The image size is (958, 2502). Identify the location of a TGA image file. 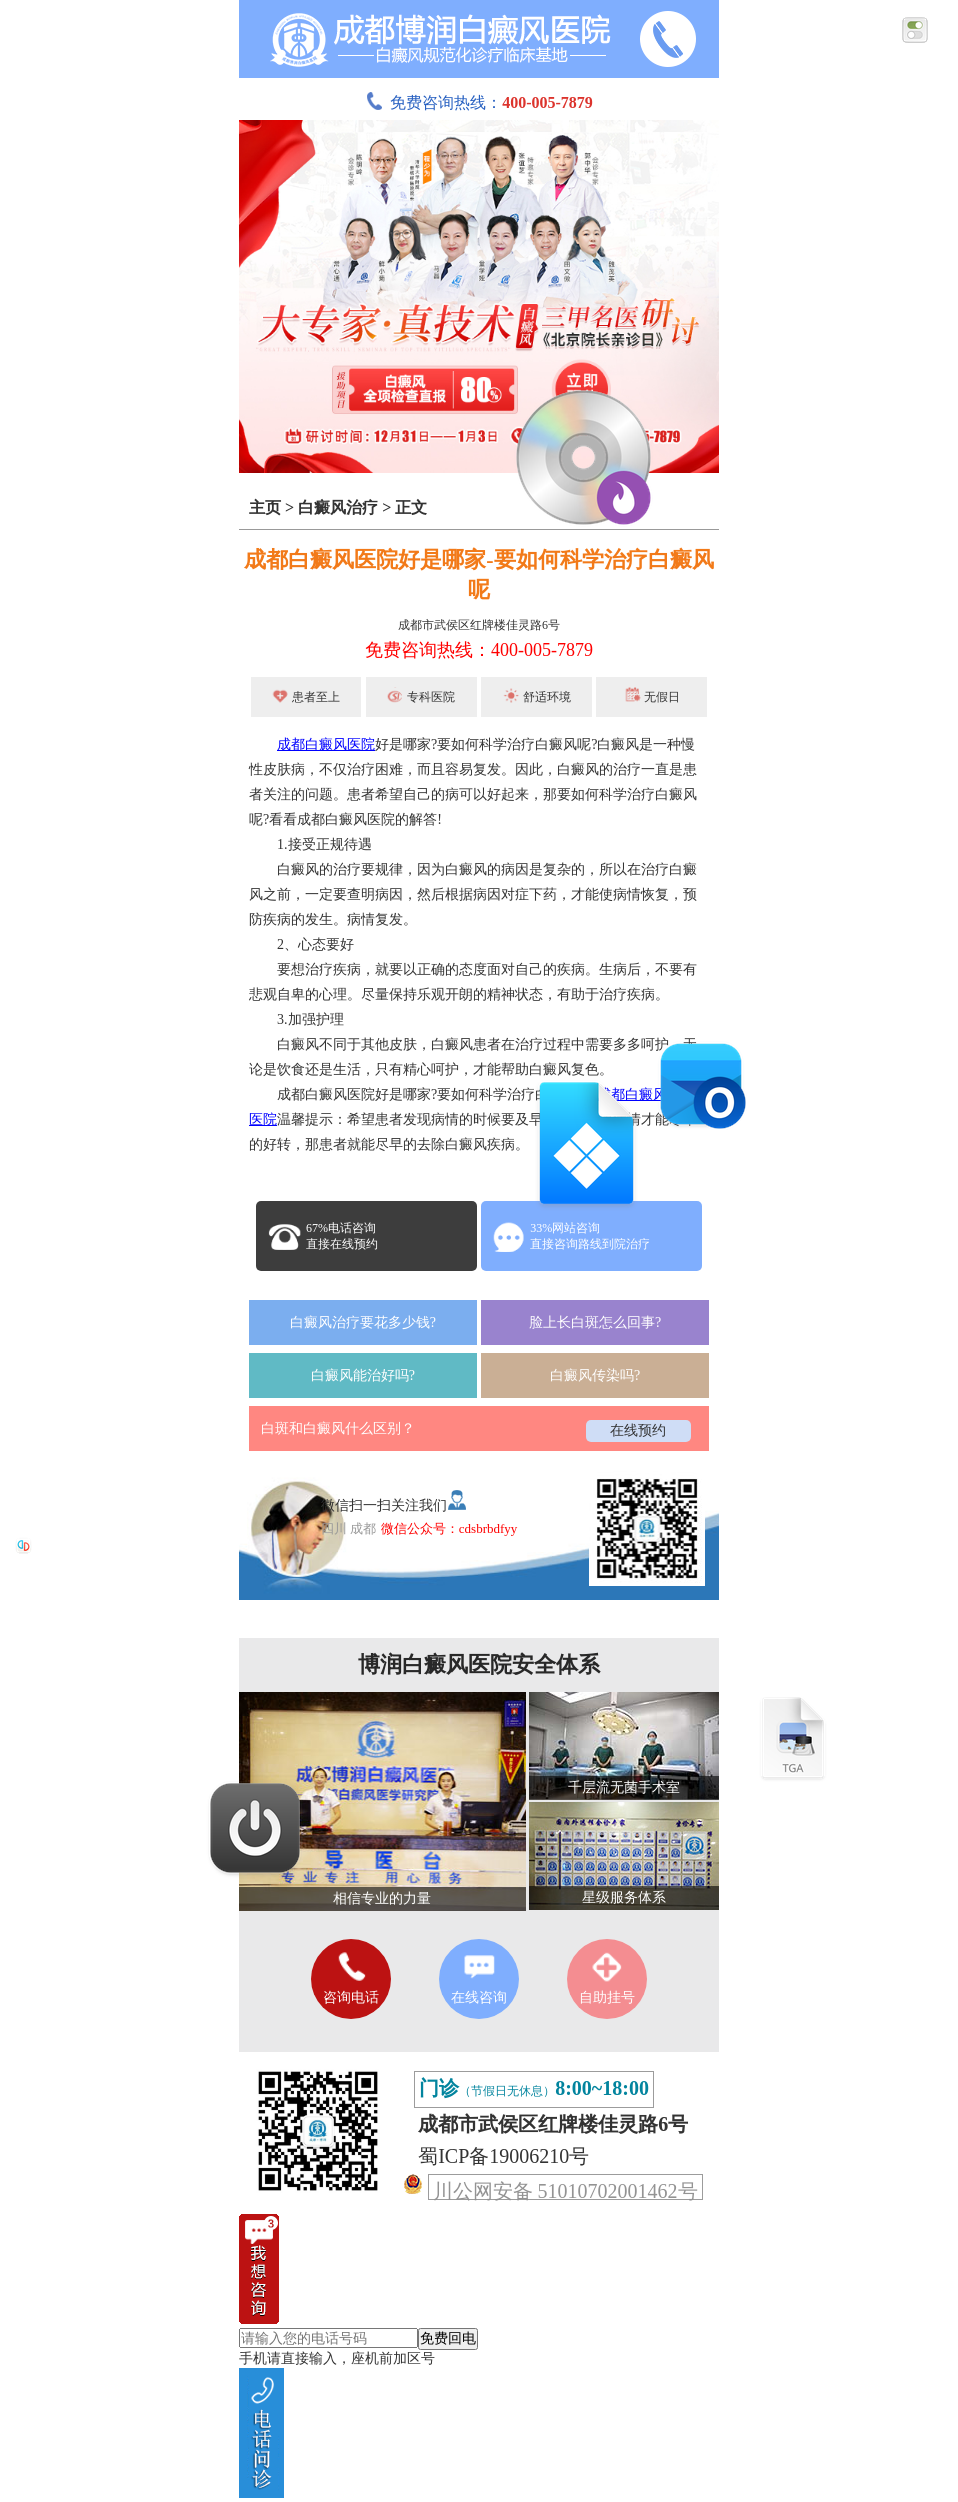
(793, 1739).